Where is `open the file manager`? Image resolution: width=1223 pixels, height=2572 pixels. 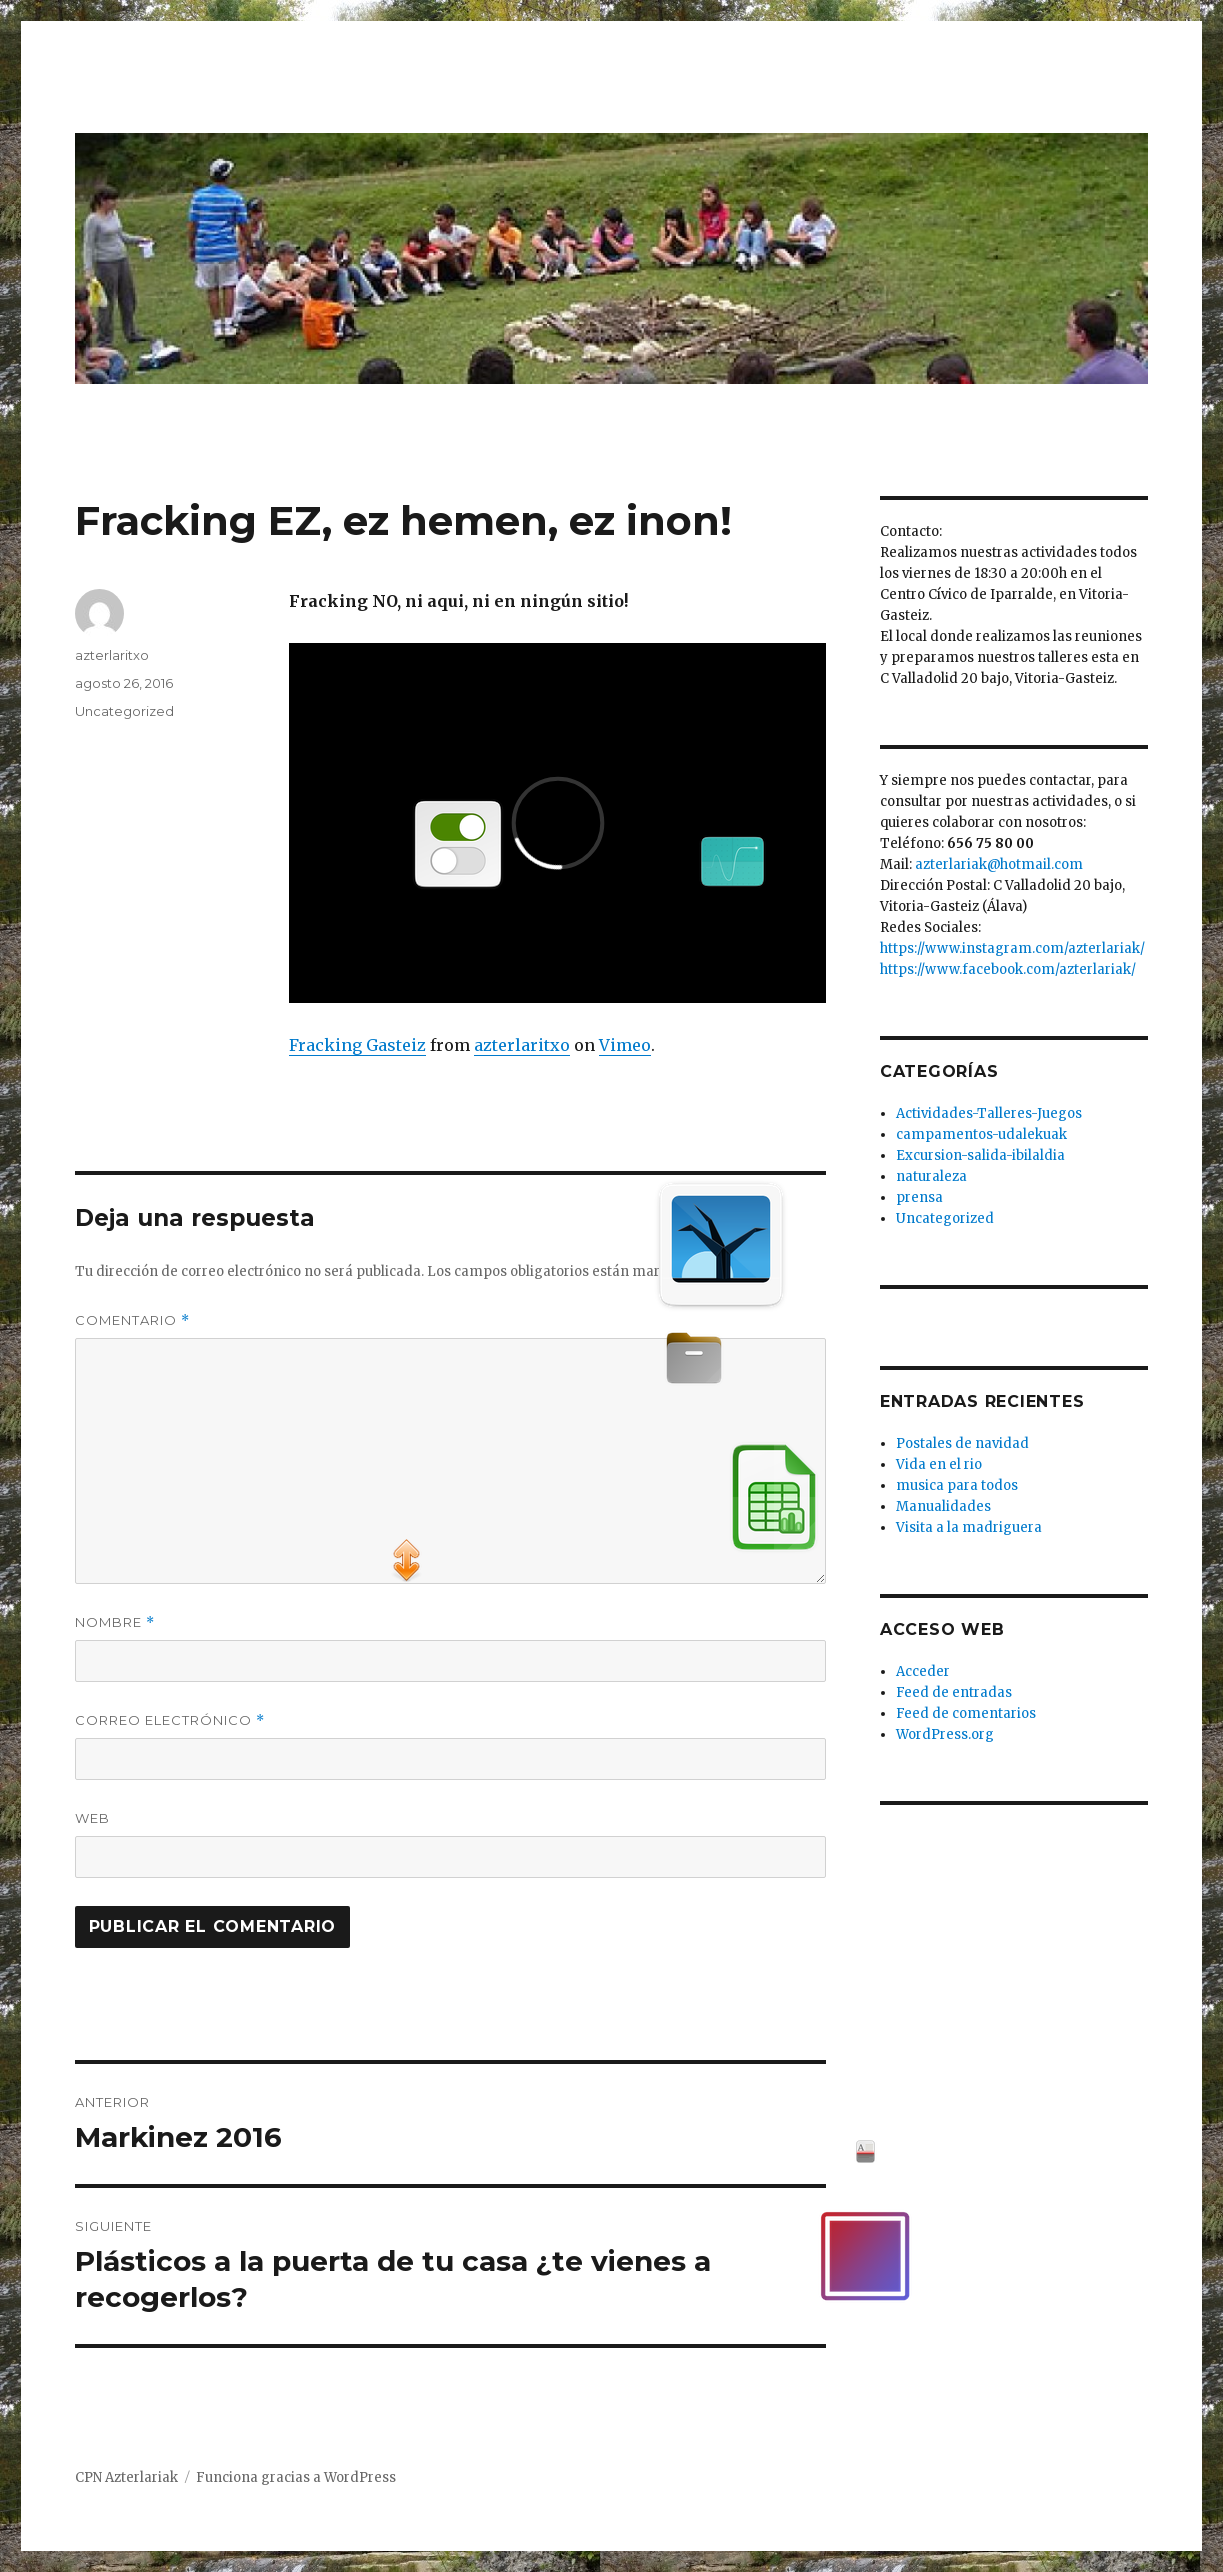 open the file manager is located at coordinates (694, 1358).